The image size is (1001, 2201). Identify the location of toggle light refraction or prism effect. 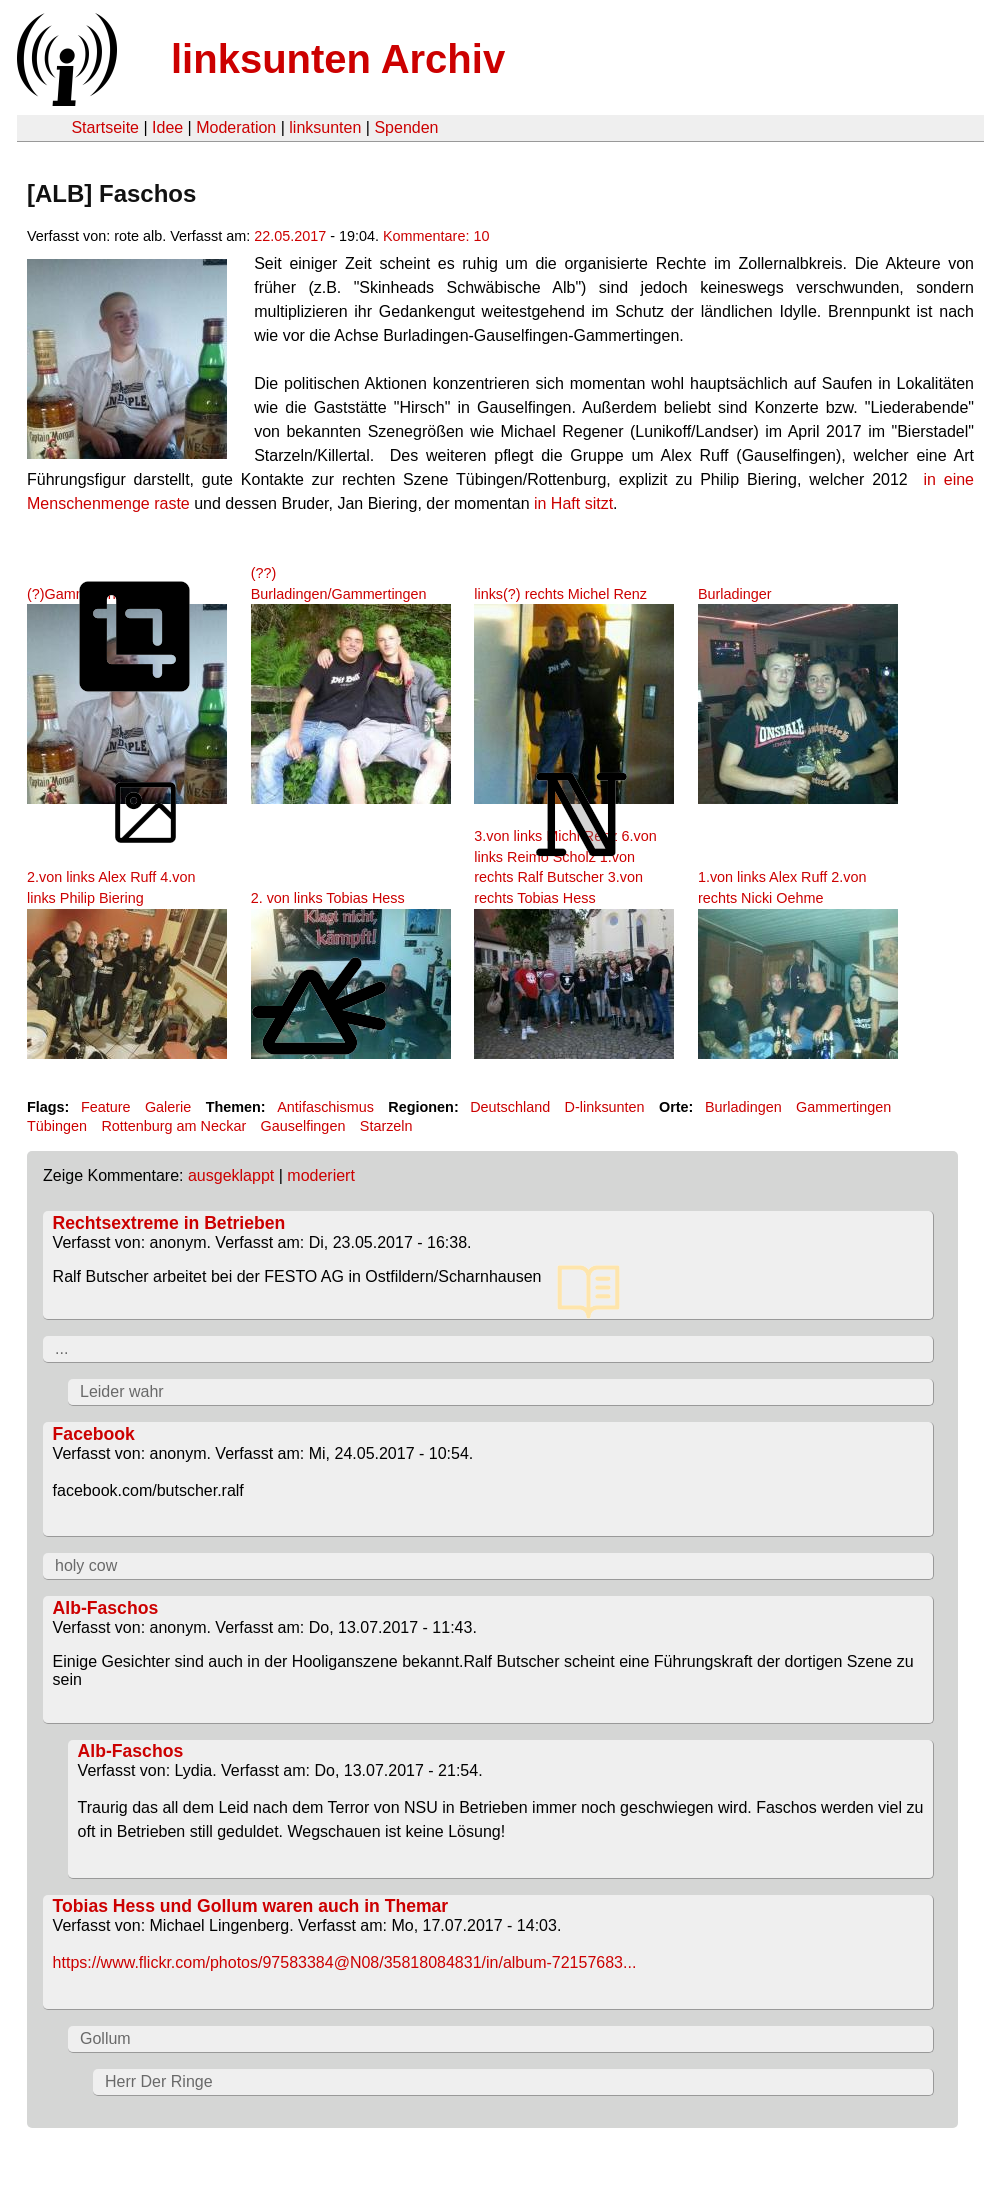
(319, 1006).